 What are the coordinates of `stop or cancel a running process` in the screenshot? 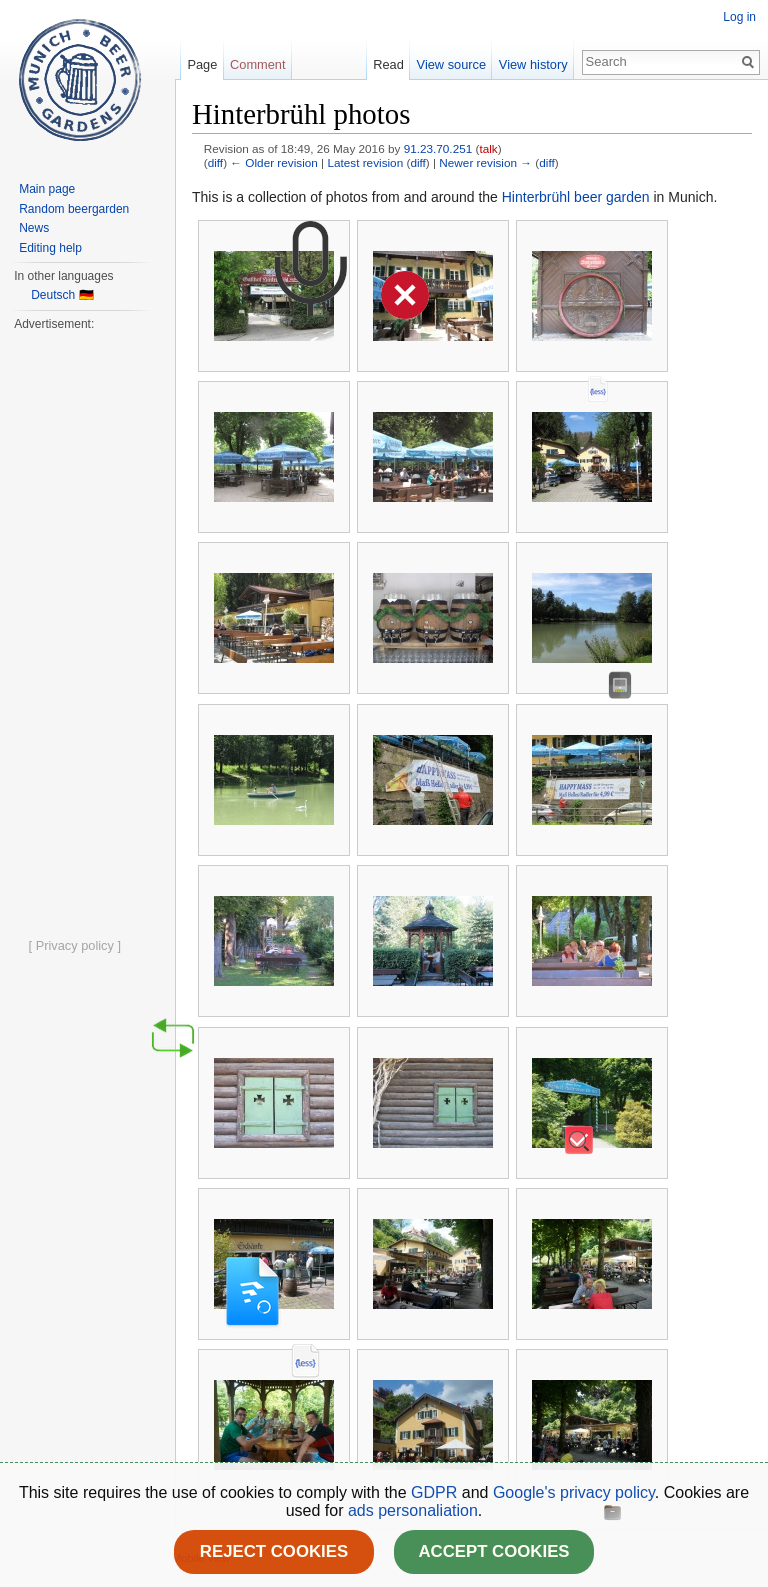 It's located at (405, 295).